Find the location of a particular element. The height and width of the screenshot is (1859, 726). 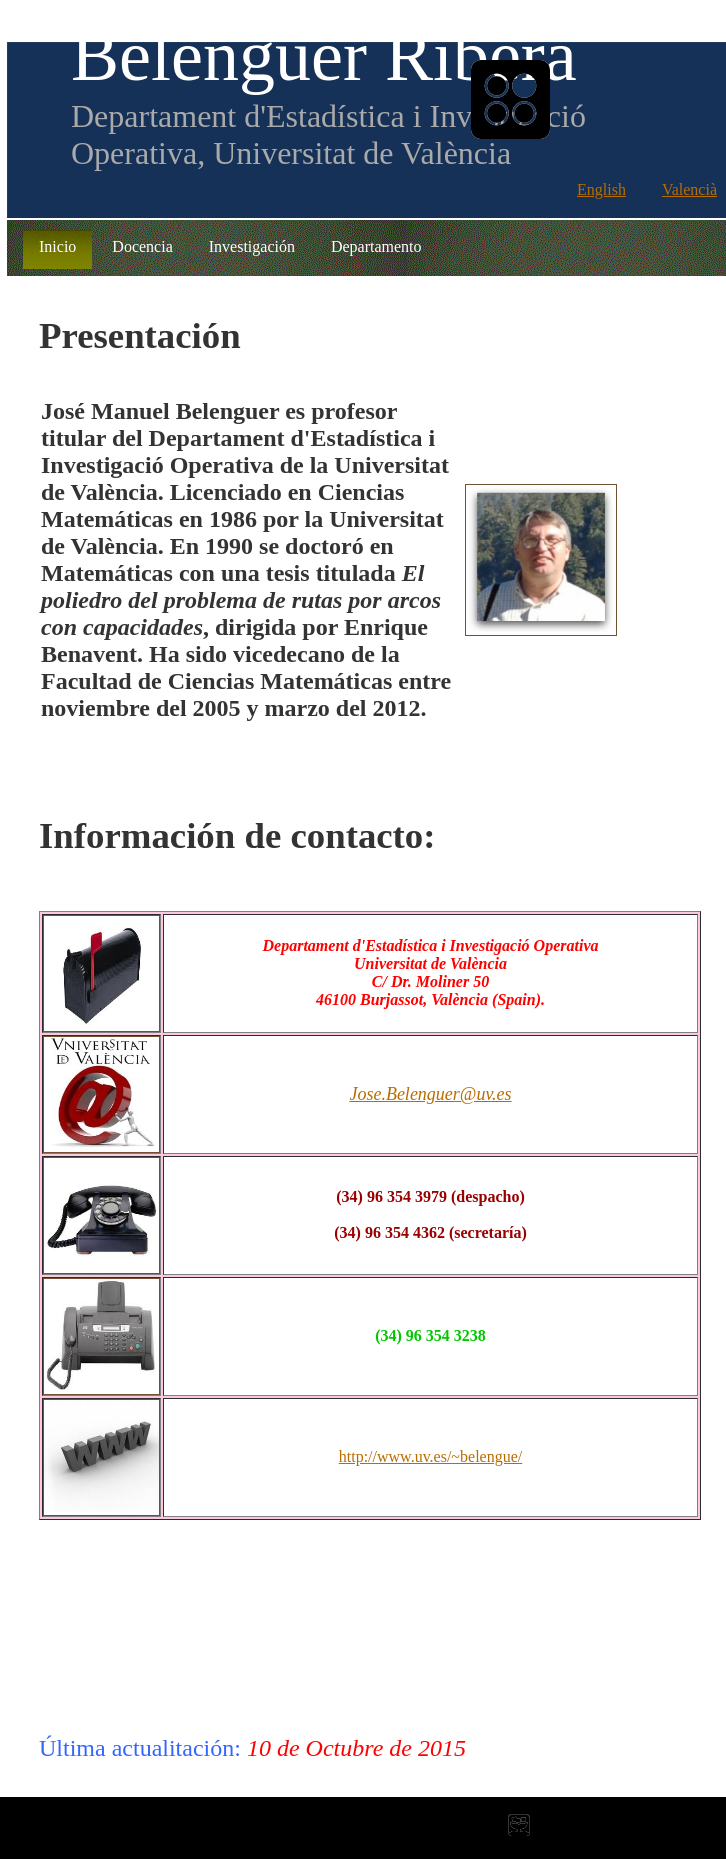

open the payback rewards app is located at coordinates (510, 99).